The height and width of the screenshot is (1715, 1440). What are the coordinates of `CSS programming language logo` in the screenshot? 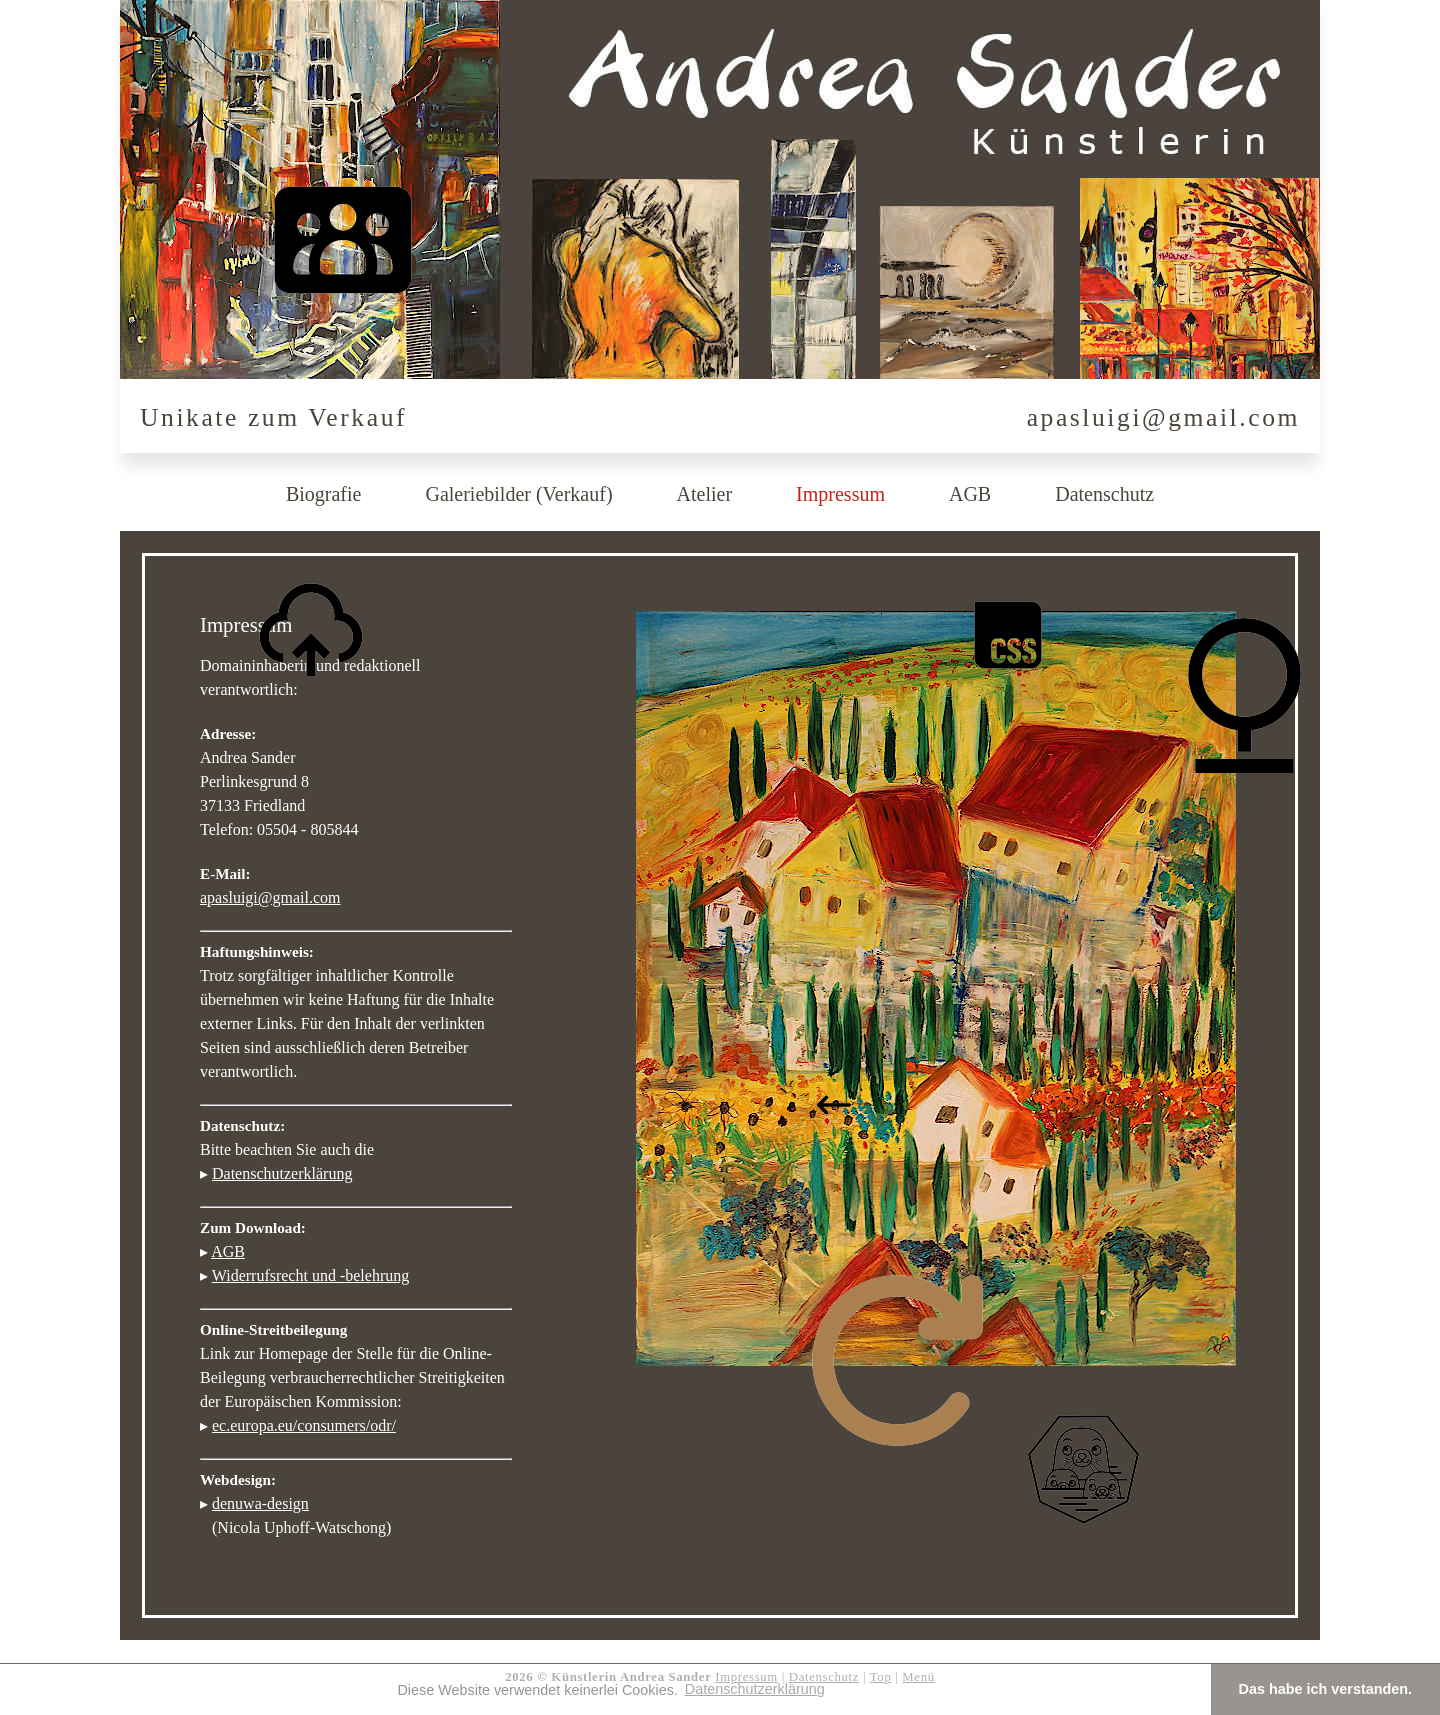 It's located at (1008, 635).